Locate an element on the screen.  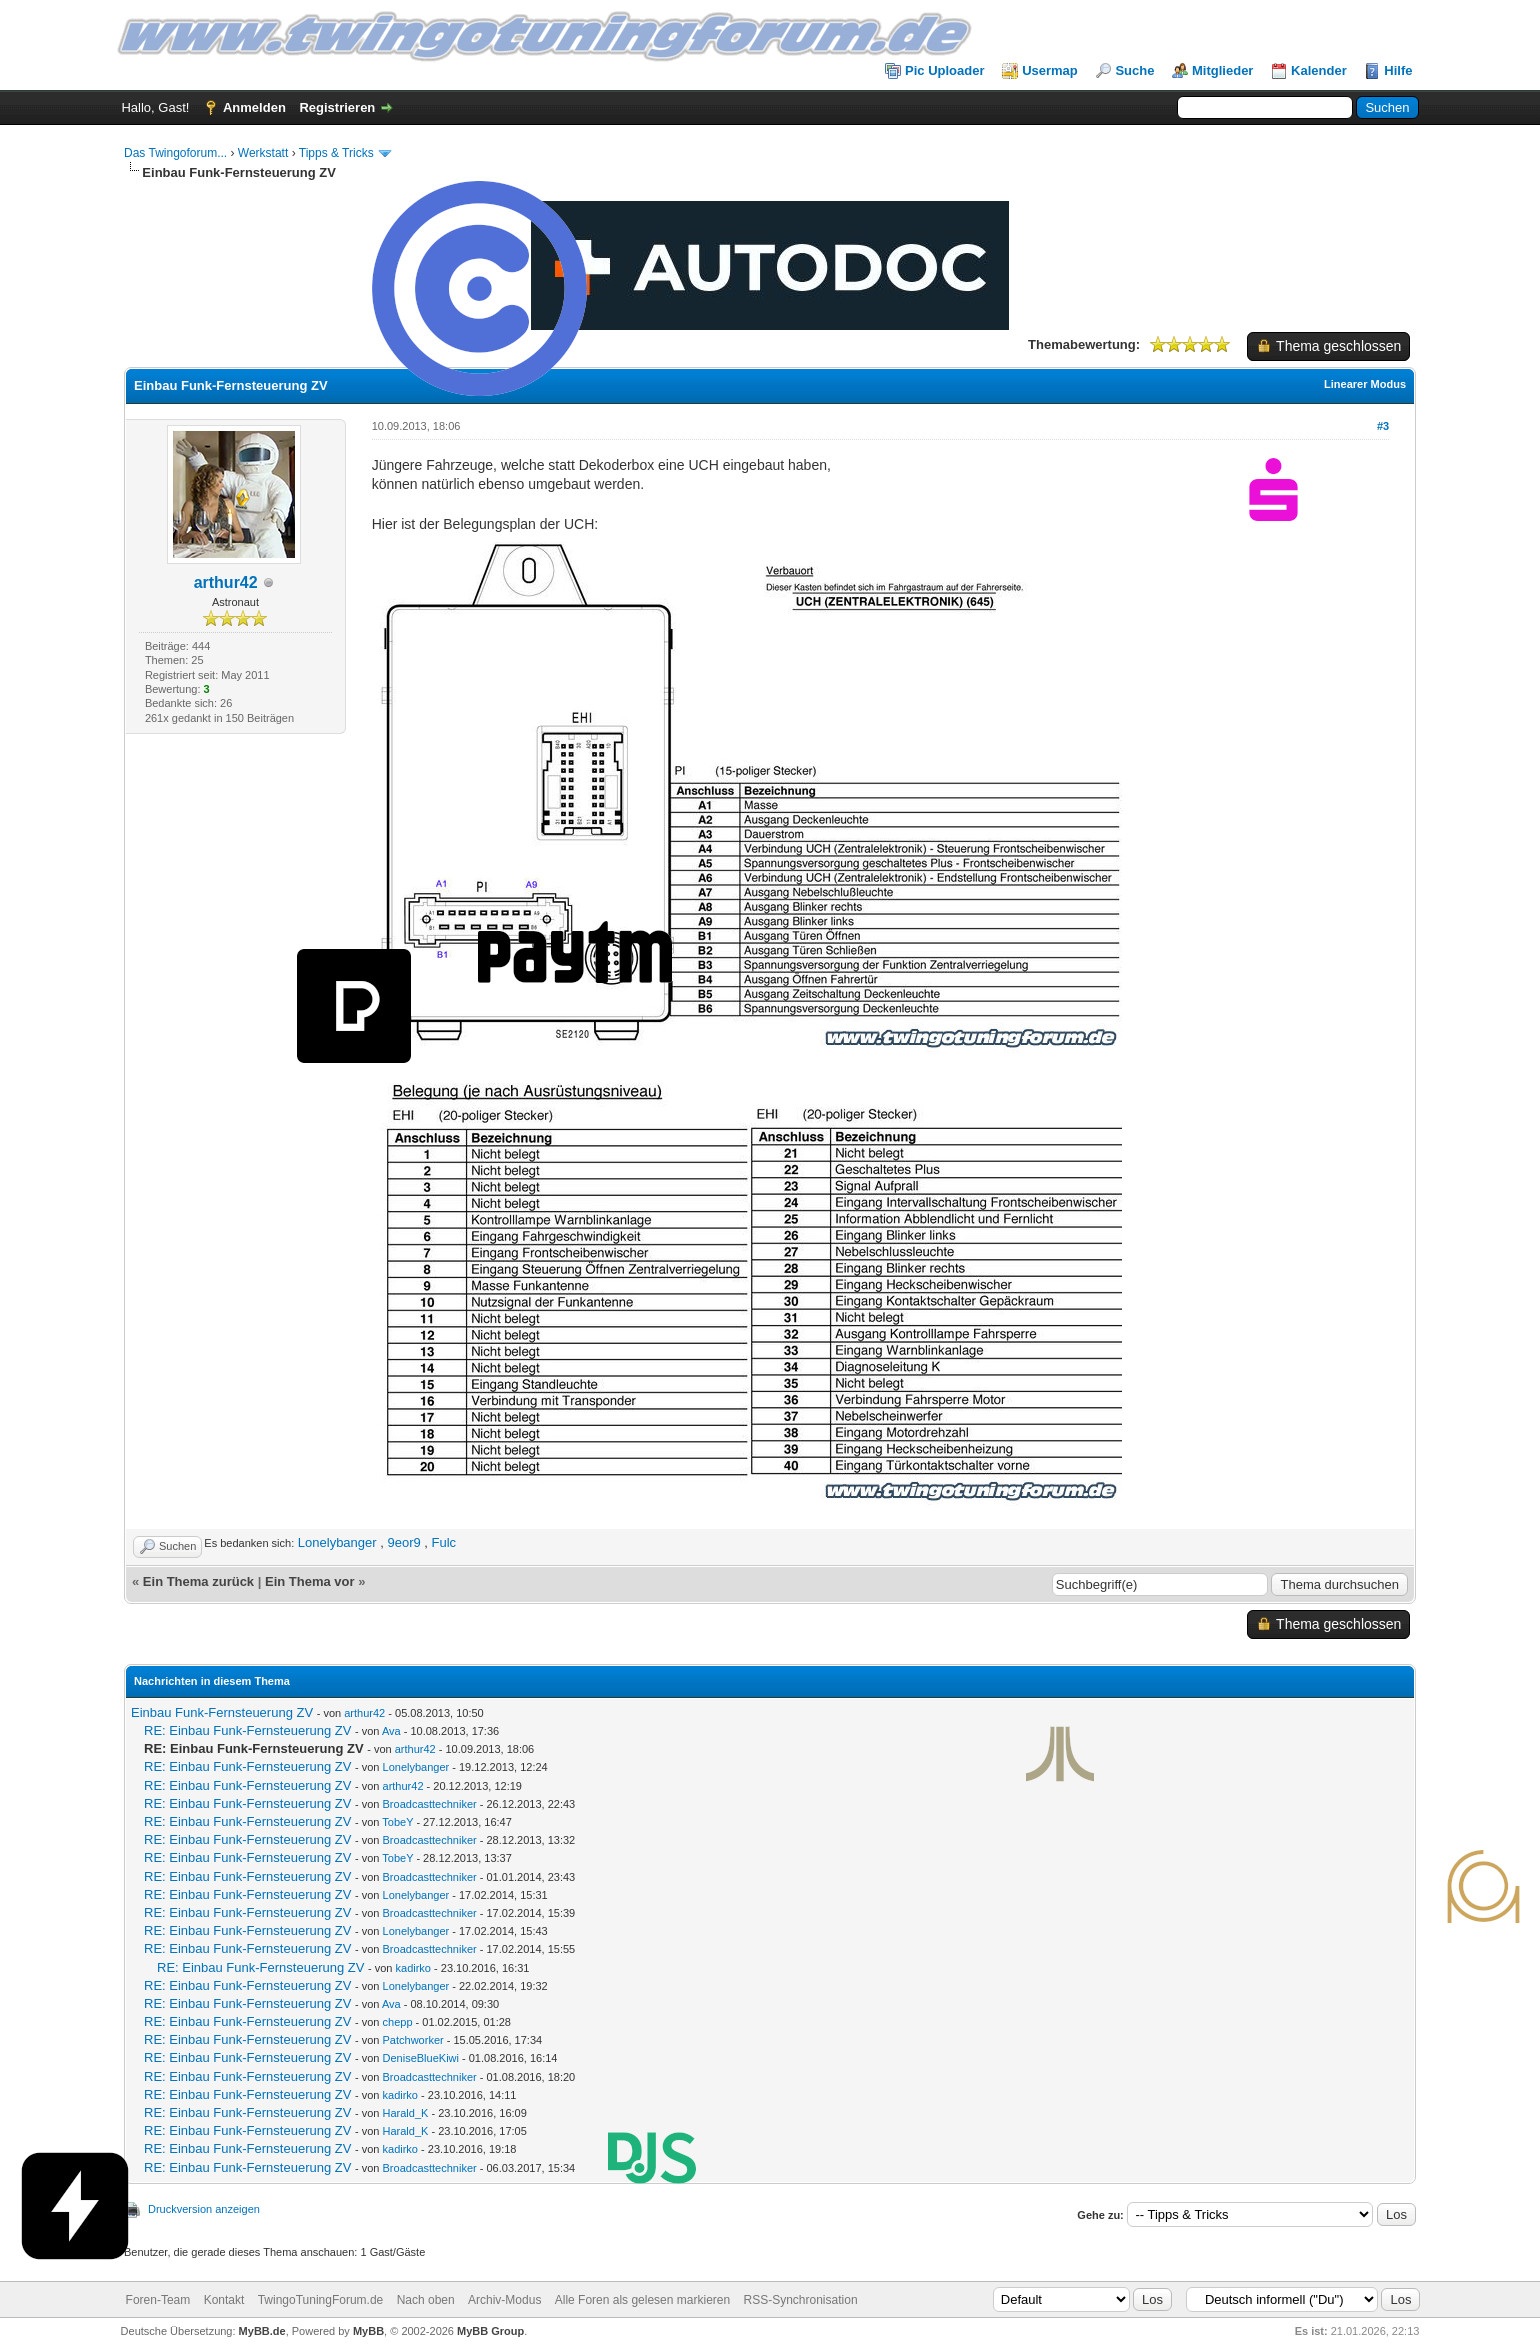
open the Continente app or website is located at coordinates (479, 288).